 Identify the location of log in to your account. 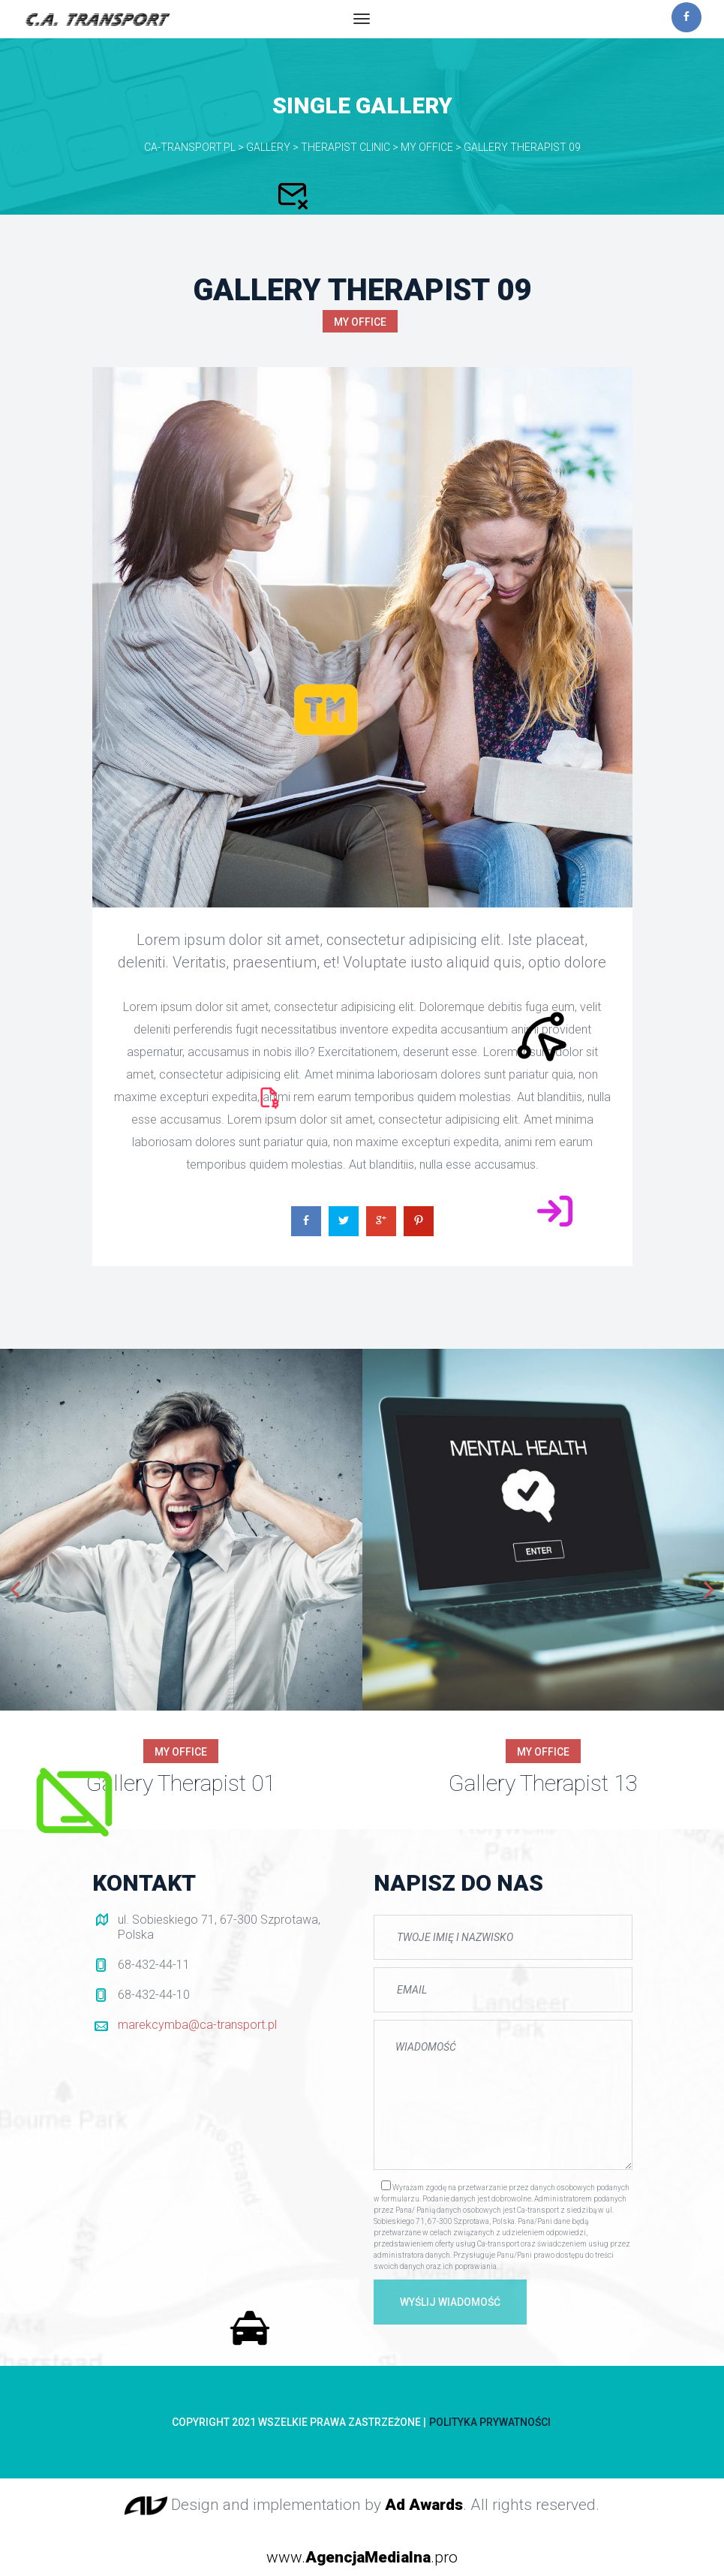
(554, 1211).